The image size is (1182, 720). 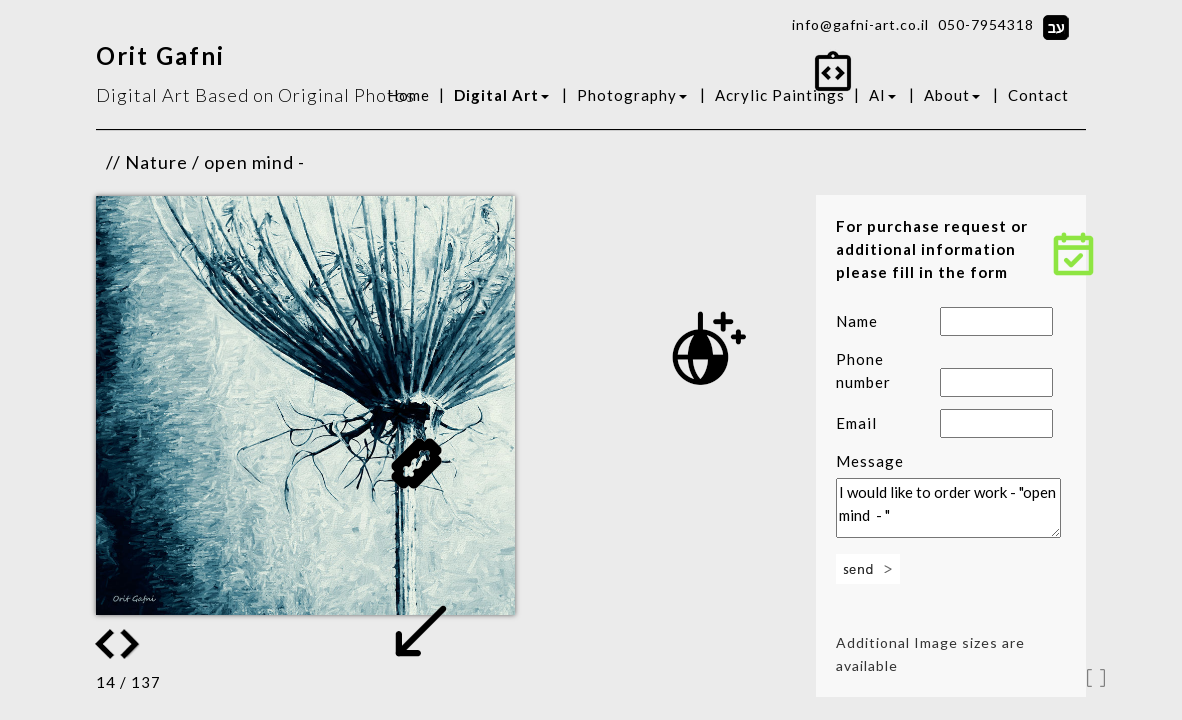 I want to click on razor blade tool icon, so click(x=416, y=463).